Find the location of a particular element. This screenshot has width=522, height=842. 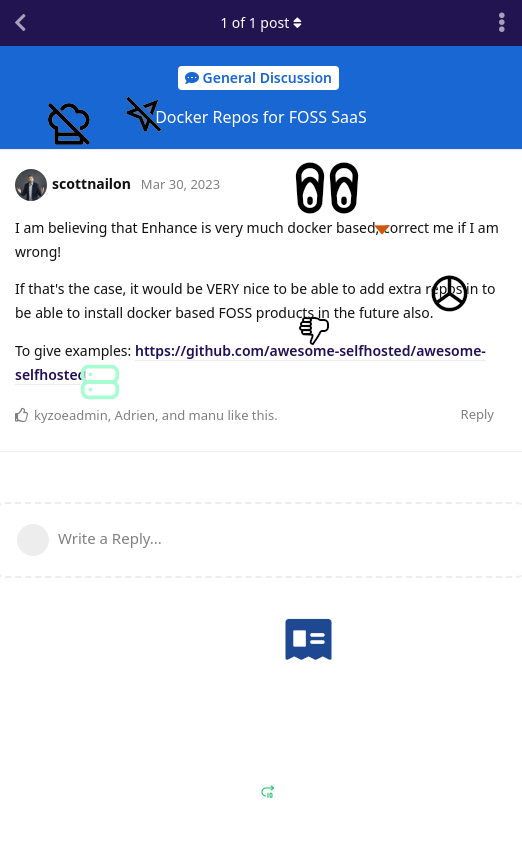

expand a dropdown menu is located at coordinates (382, 230).